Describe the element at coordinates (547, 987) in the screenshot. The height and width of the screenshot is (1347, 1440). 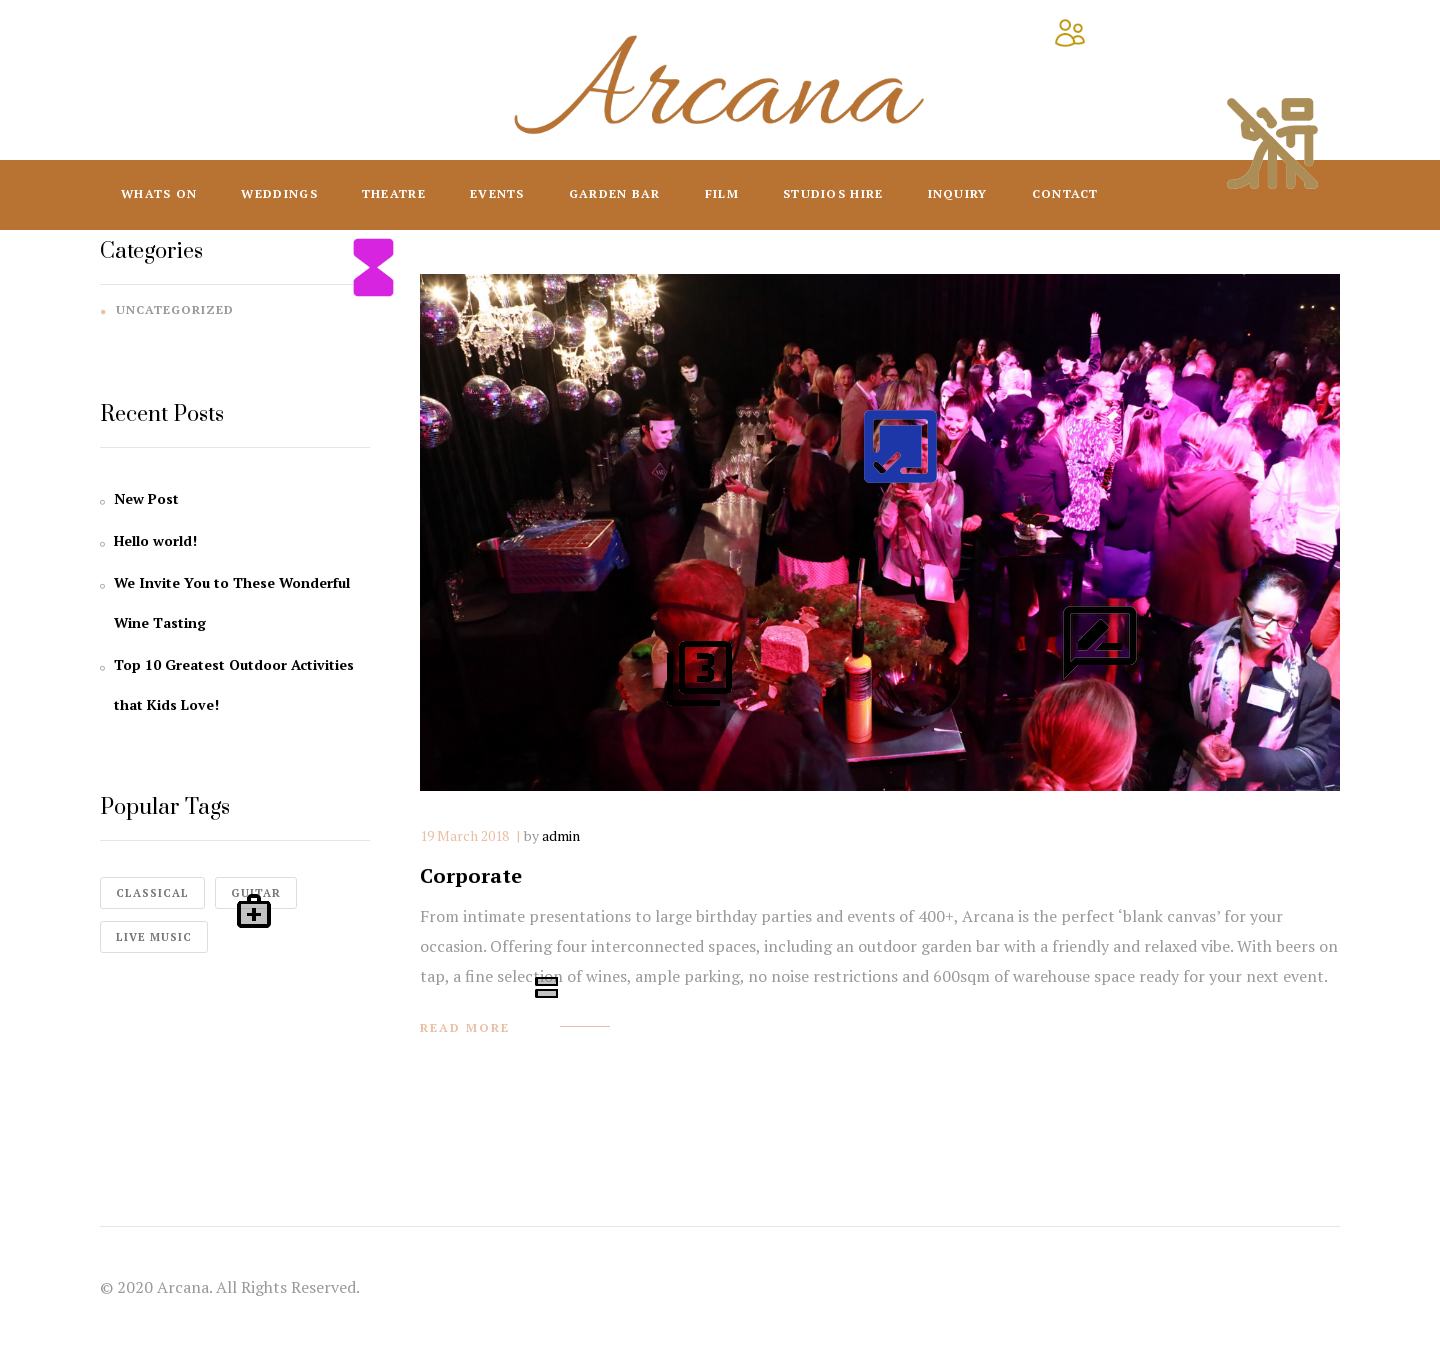
I see `view agenda or schedule items` at that location.